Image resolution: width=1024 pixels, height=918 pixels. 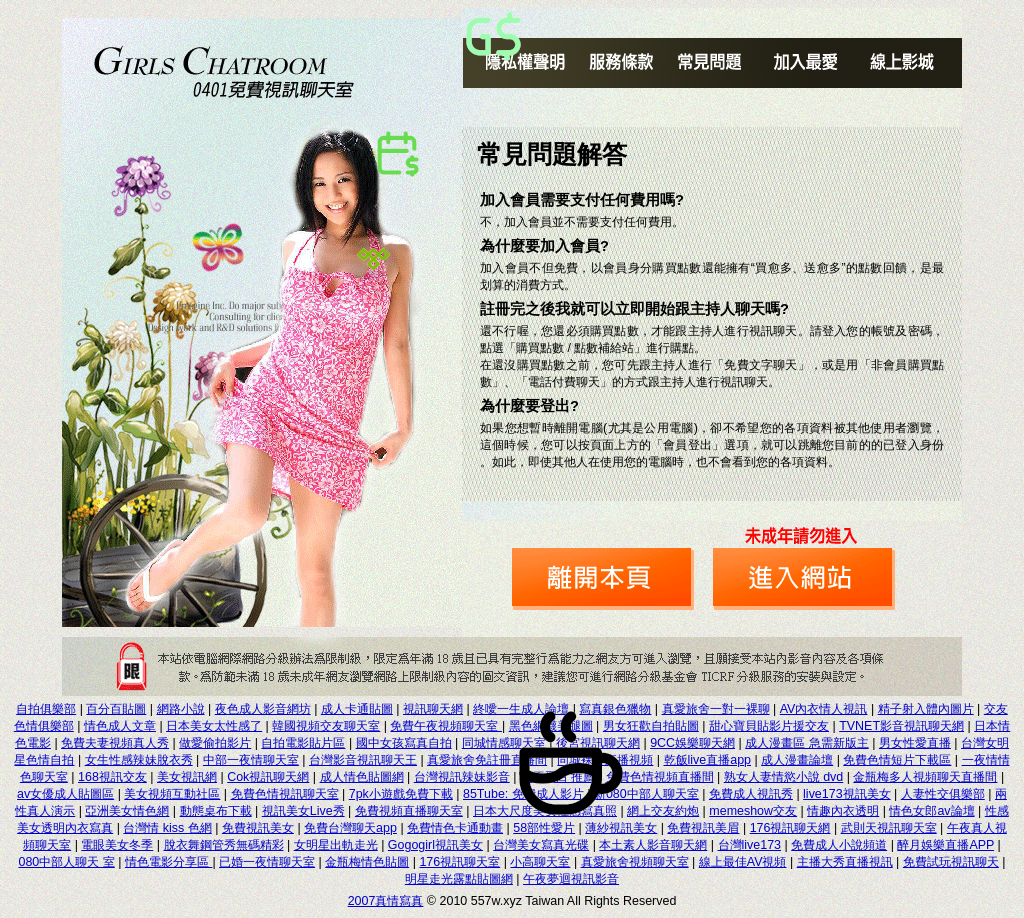 I want to click on view payment schedule or billing dates, so click(x=397, y=153).